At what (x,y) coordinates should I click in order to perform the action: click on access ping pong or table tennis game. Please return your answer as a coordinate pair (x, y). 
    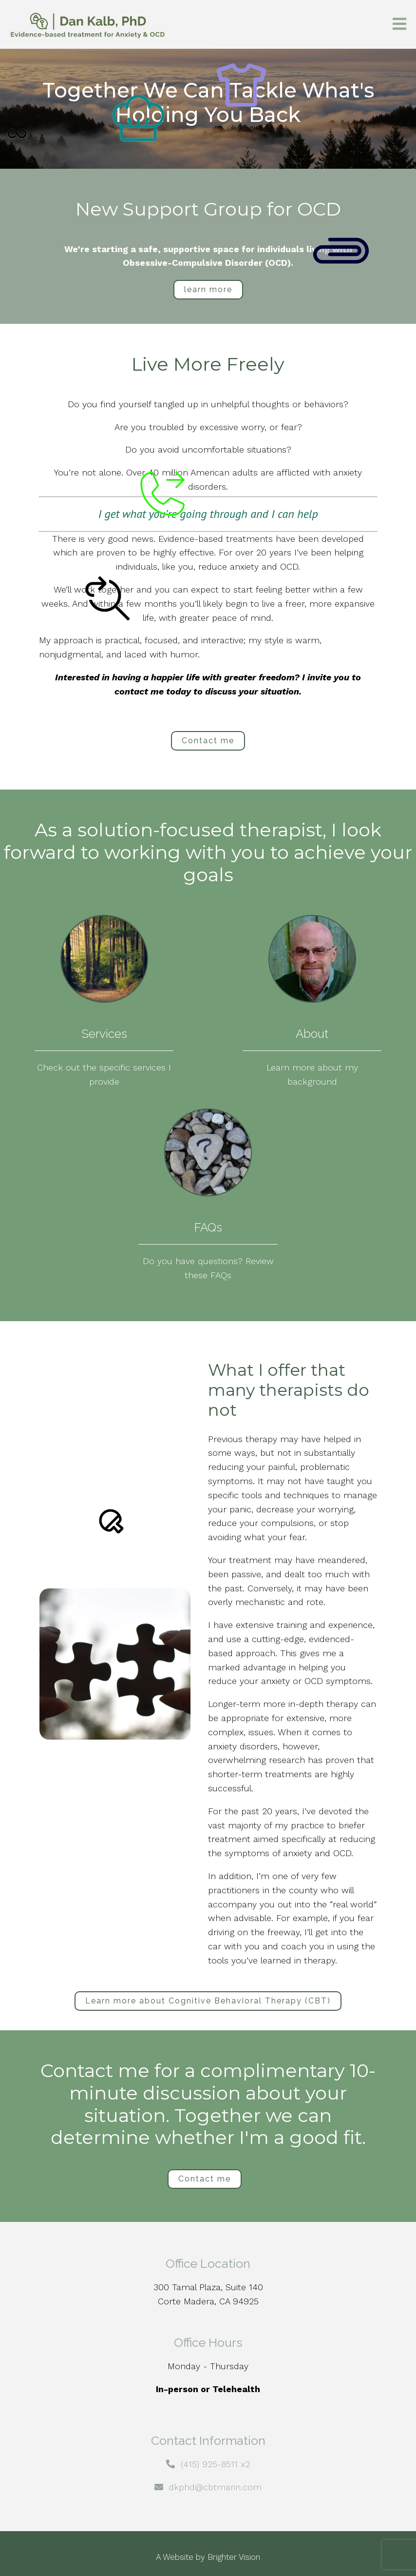
    Looking at the image, I should click on (111, 1521).